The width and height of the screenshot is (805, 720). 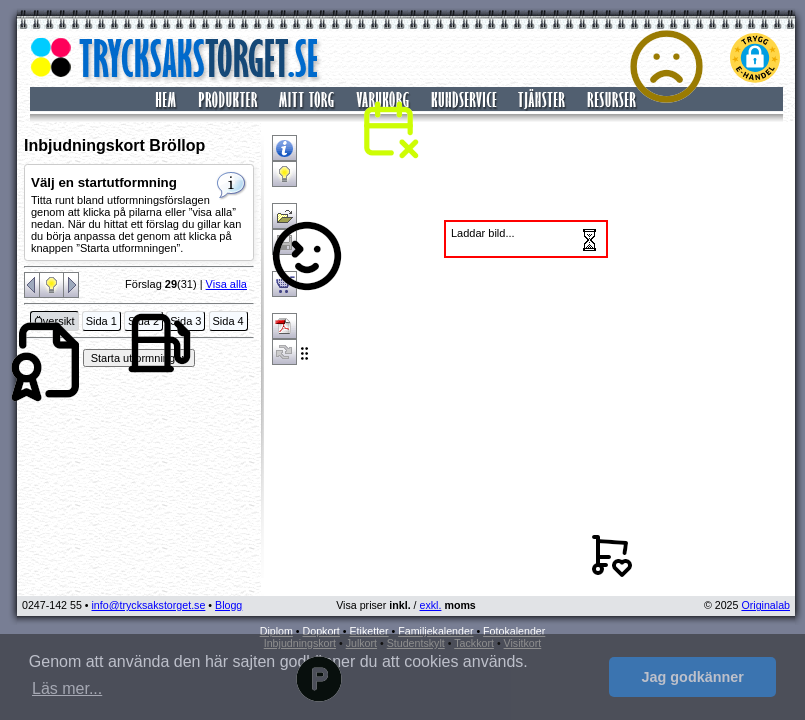 What do you see at coordinates (161, 343) in the screenshot?
I see `find nearby gas stations` at bounding box center [161, 343].